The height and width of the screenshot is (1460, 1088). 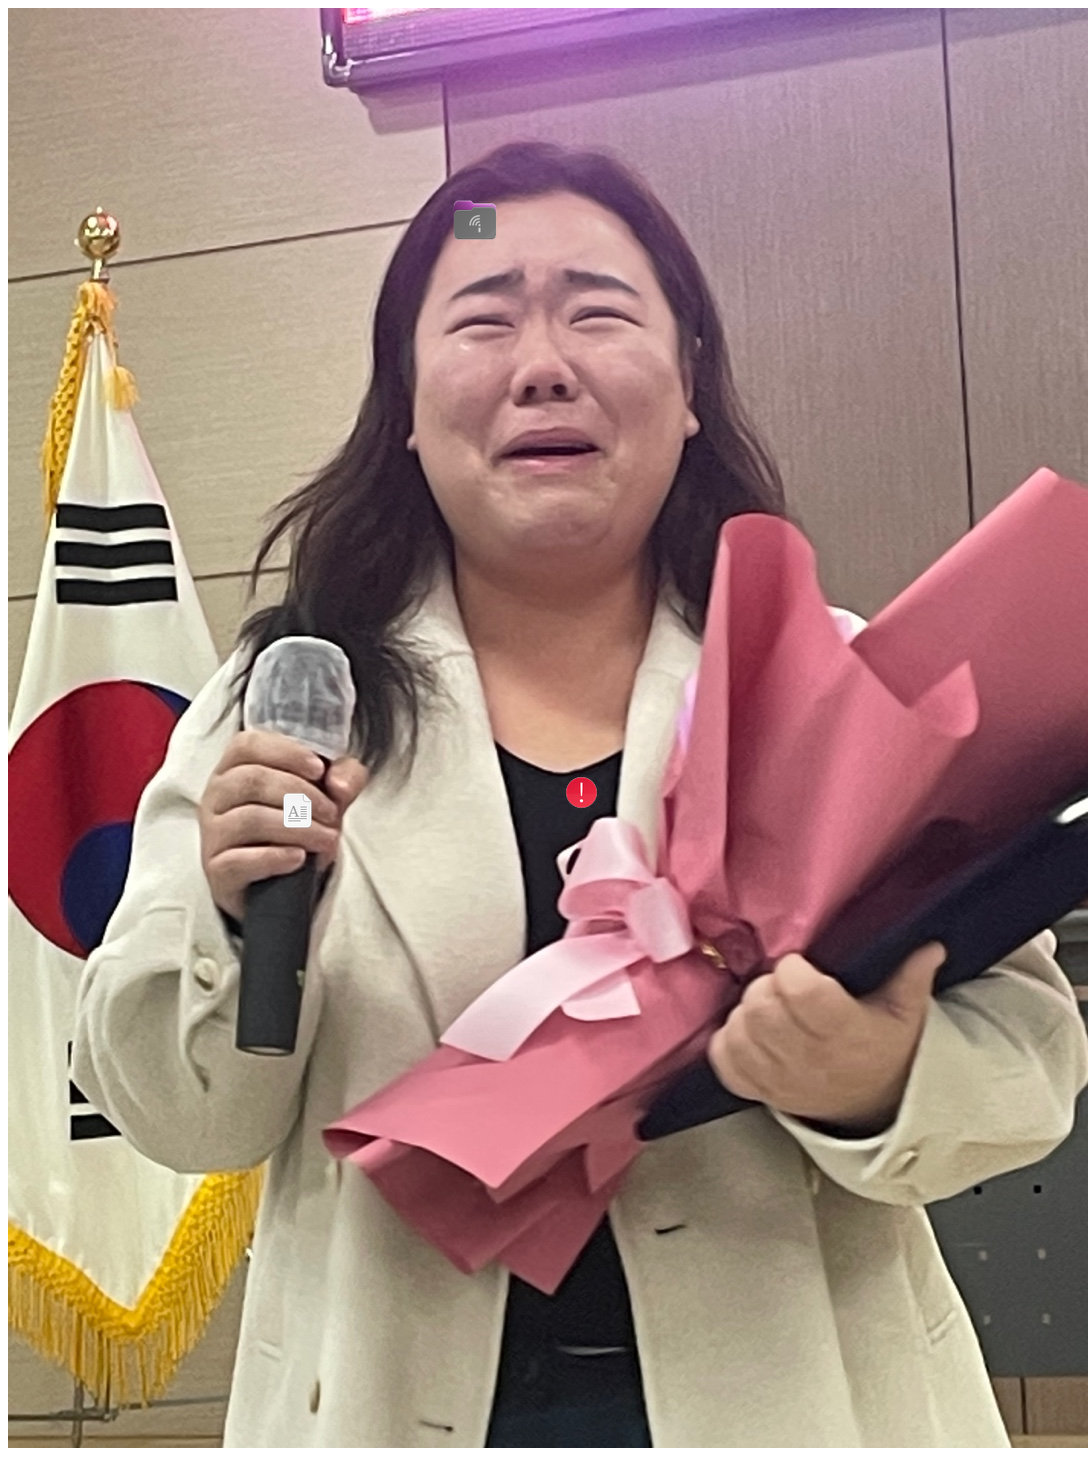 I want to click on open insync cloud sync folder, so click(x=475, y=220).